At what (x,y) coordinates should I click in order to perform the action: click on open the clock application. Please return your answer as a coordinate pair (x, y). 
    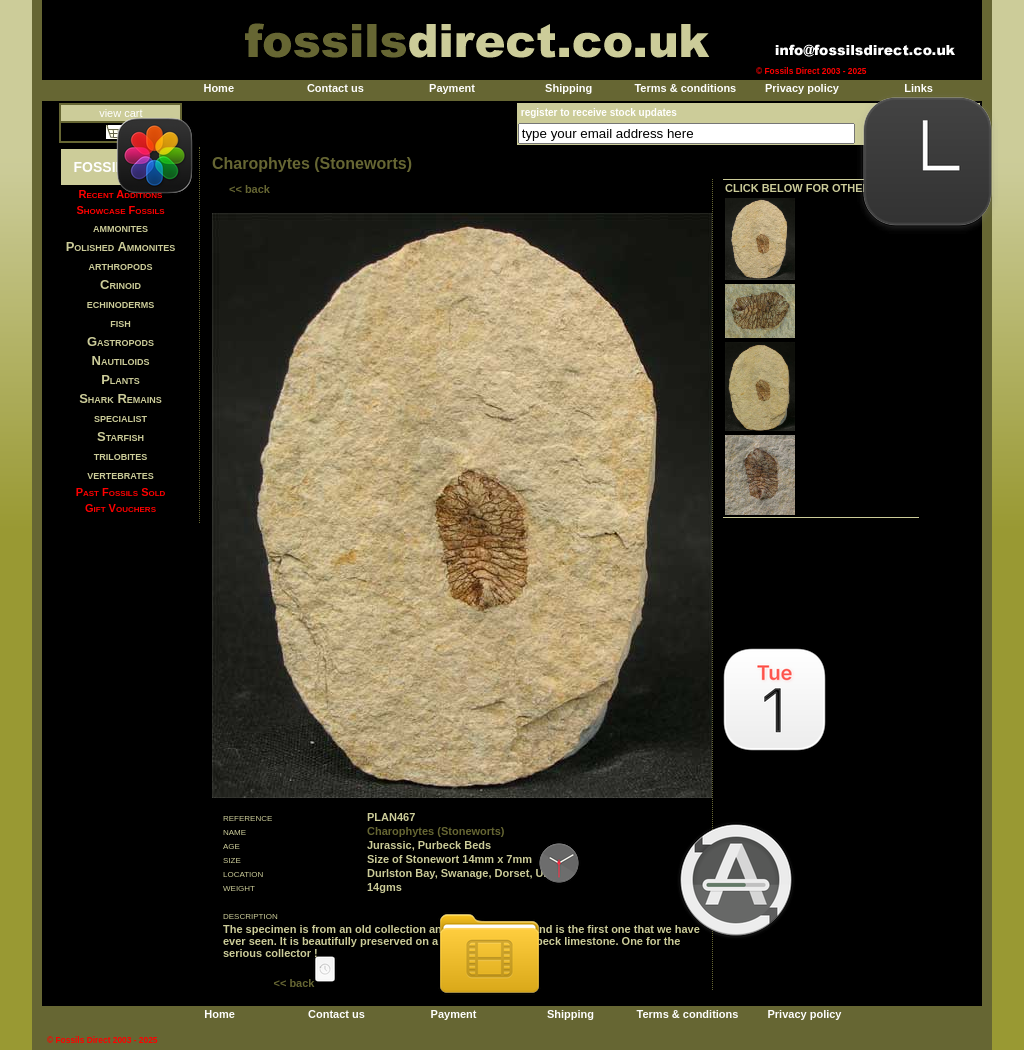
    Looking at the image, I should click on (559, 863).